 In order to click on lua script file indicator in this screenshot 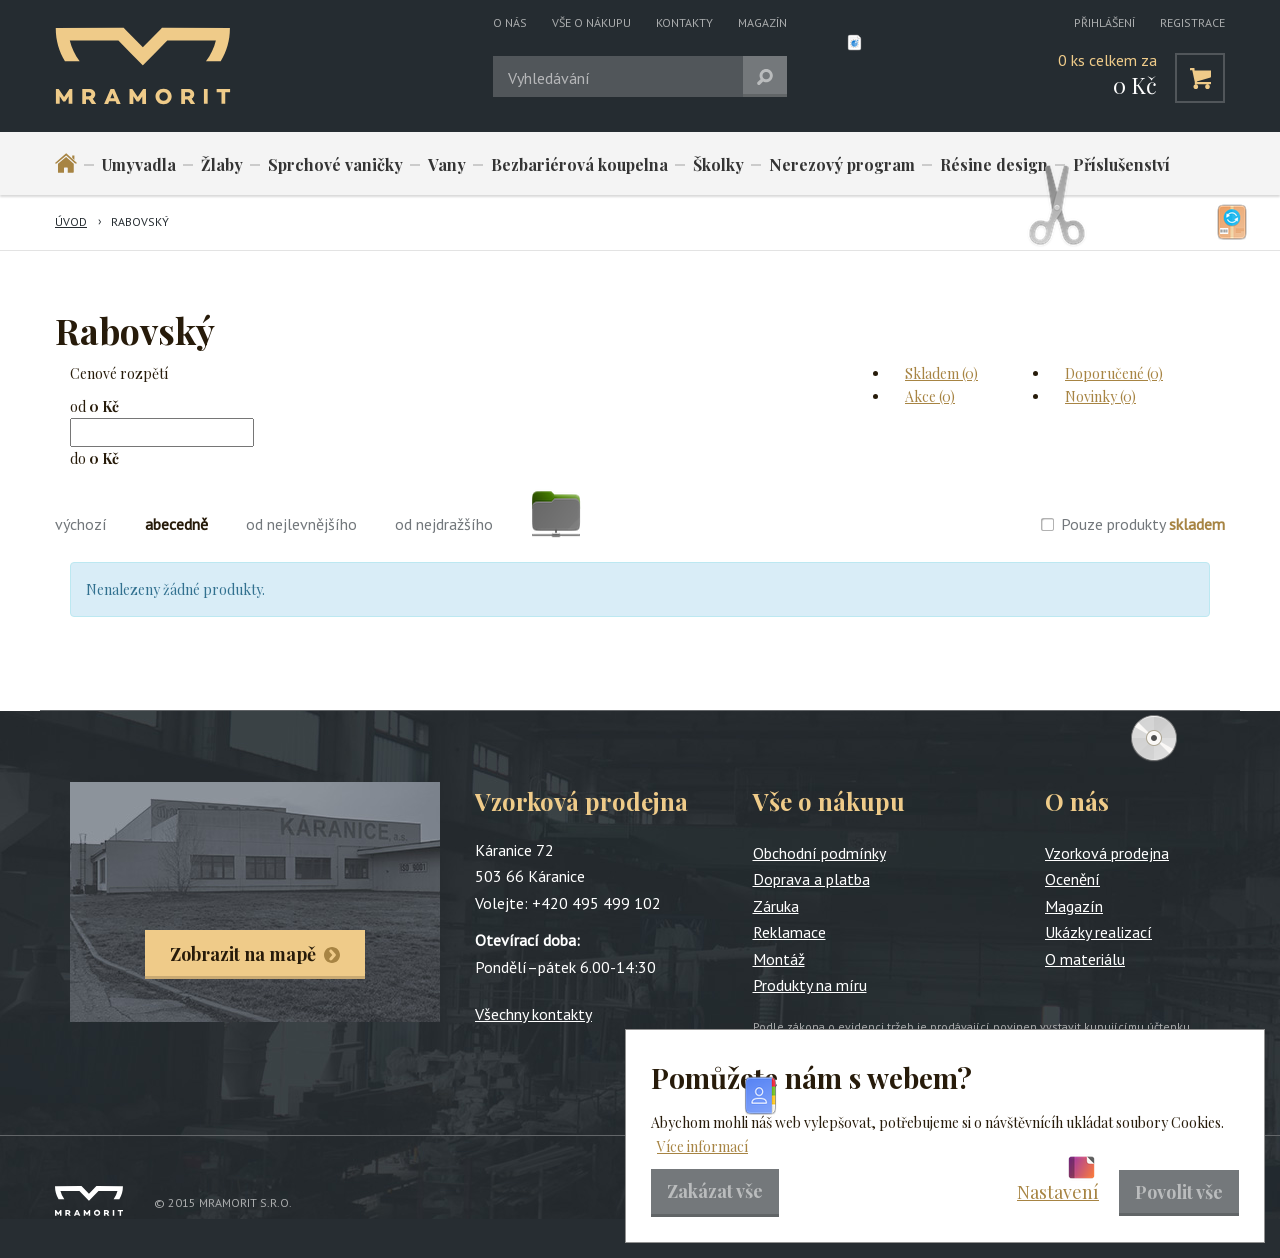, I will do `click(854, 42)`.